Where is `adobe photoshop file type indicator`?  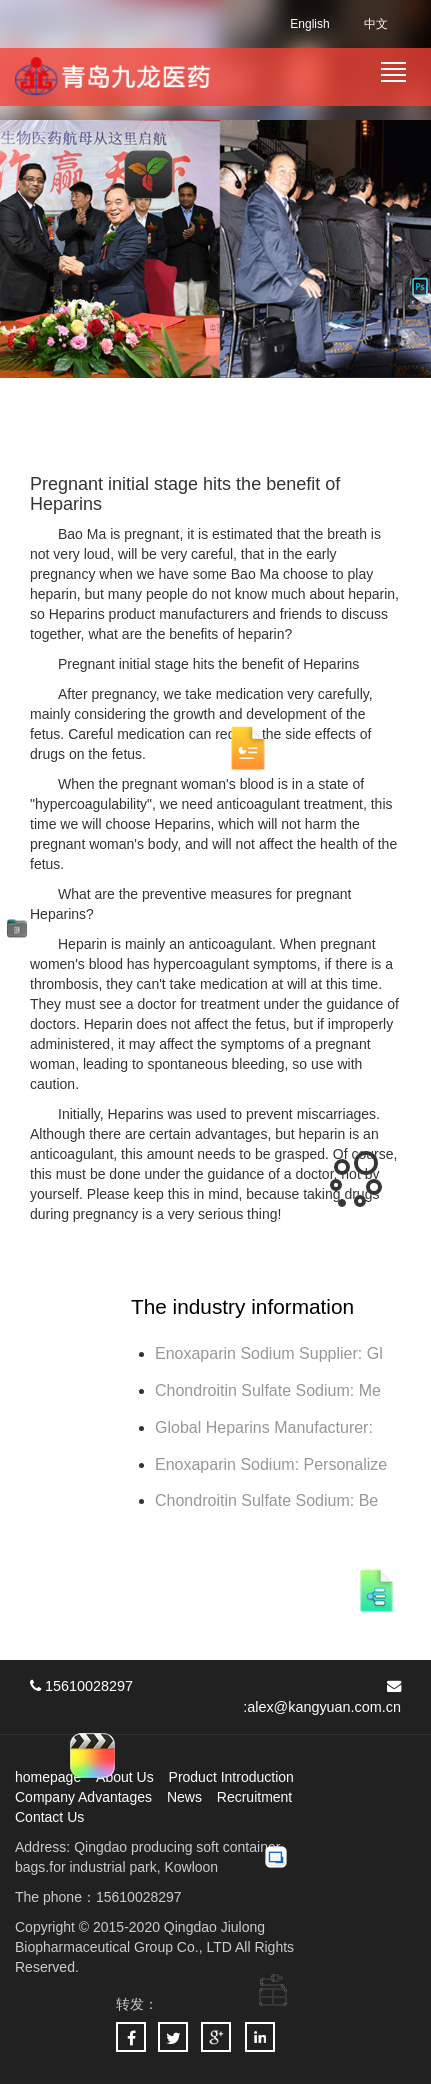
adobe photoshop file type indicator is located at coordinates (420, 287).